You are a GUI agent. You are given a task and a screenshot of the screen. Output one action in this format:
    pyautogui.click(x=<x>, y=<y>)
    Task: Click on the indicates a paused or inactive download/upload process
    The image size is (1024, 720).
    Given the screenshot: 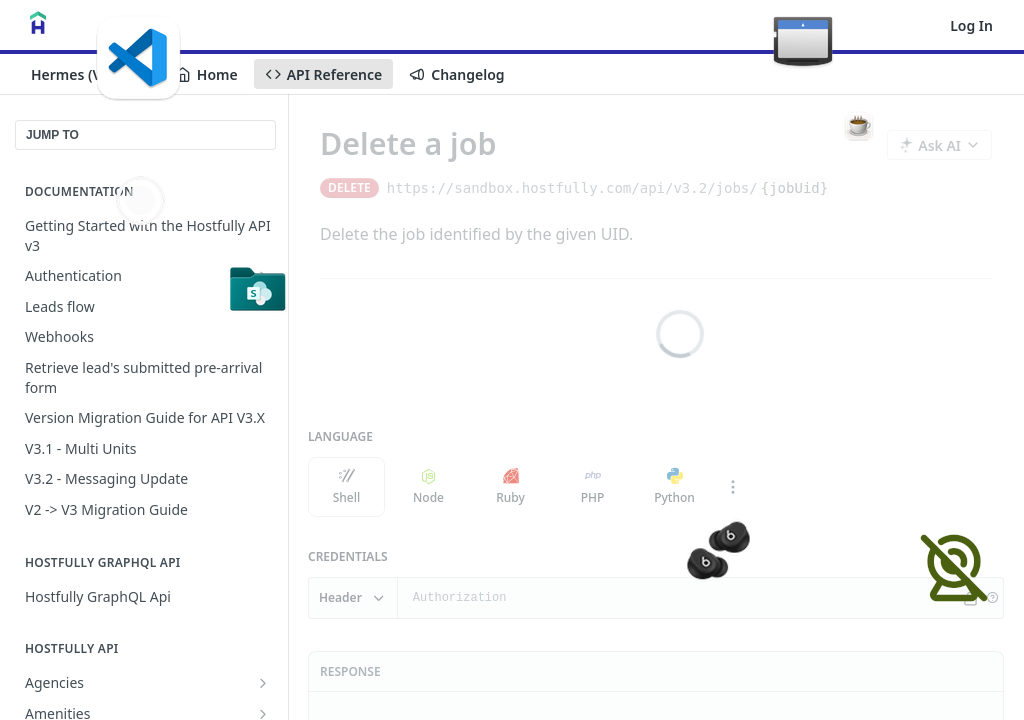 What is the action you would take?
    pyautogui.click(x=140, y=200)
    